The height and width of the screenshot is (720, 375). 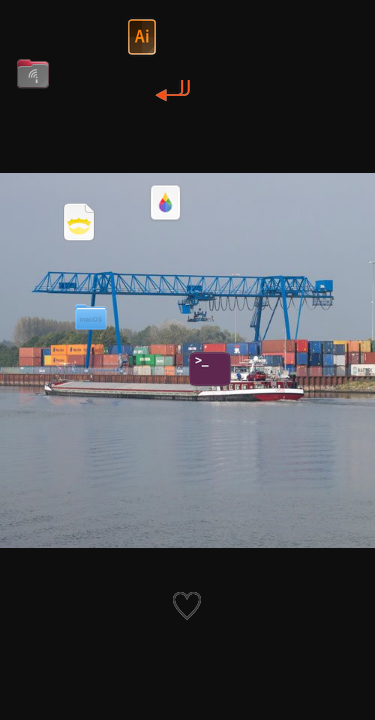 What do you see at coordinates (210, 369) in the screenshot?
I see `open terminal application` at bounding box center [210, 369].